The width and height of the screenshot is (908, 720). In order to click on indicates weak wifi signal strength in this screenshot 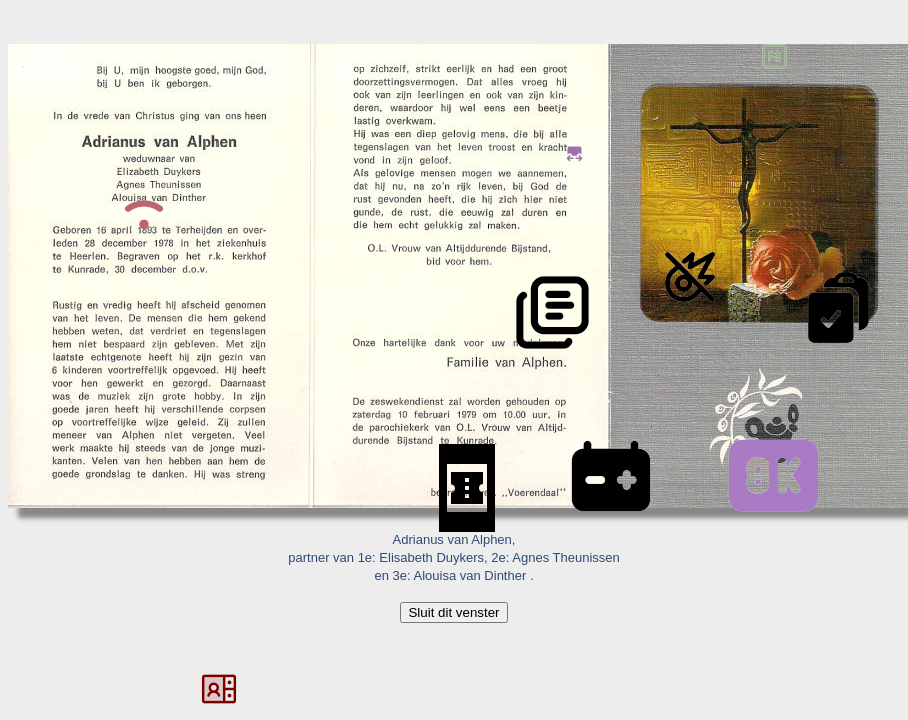, I will do `click(144, 194)`.